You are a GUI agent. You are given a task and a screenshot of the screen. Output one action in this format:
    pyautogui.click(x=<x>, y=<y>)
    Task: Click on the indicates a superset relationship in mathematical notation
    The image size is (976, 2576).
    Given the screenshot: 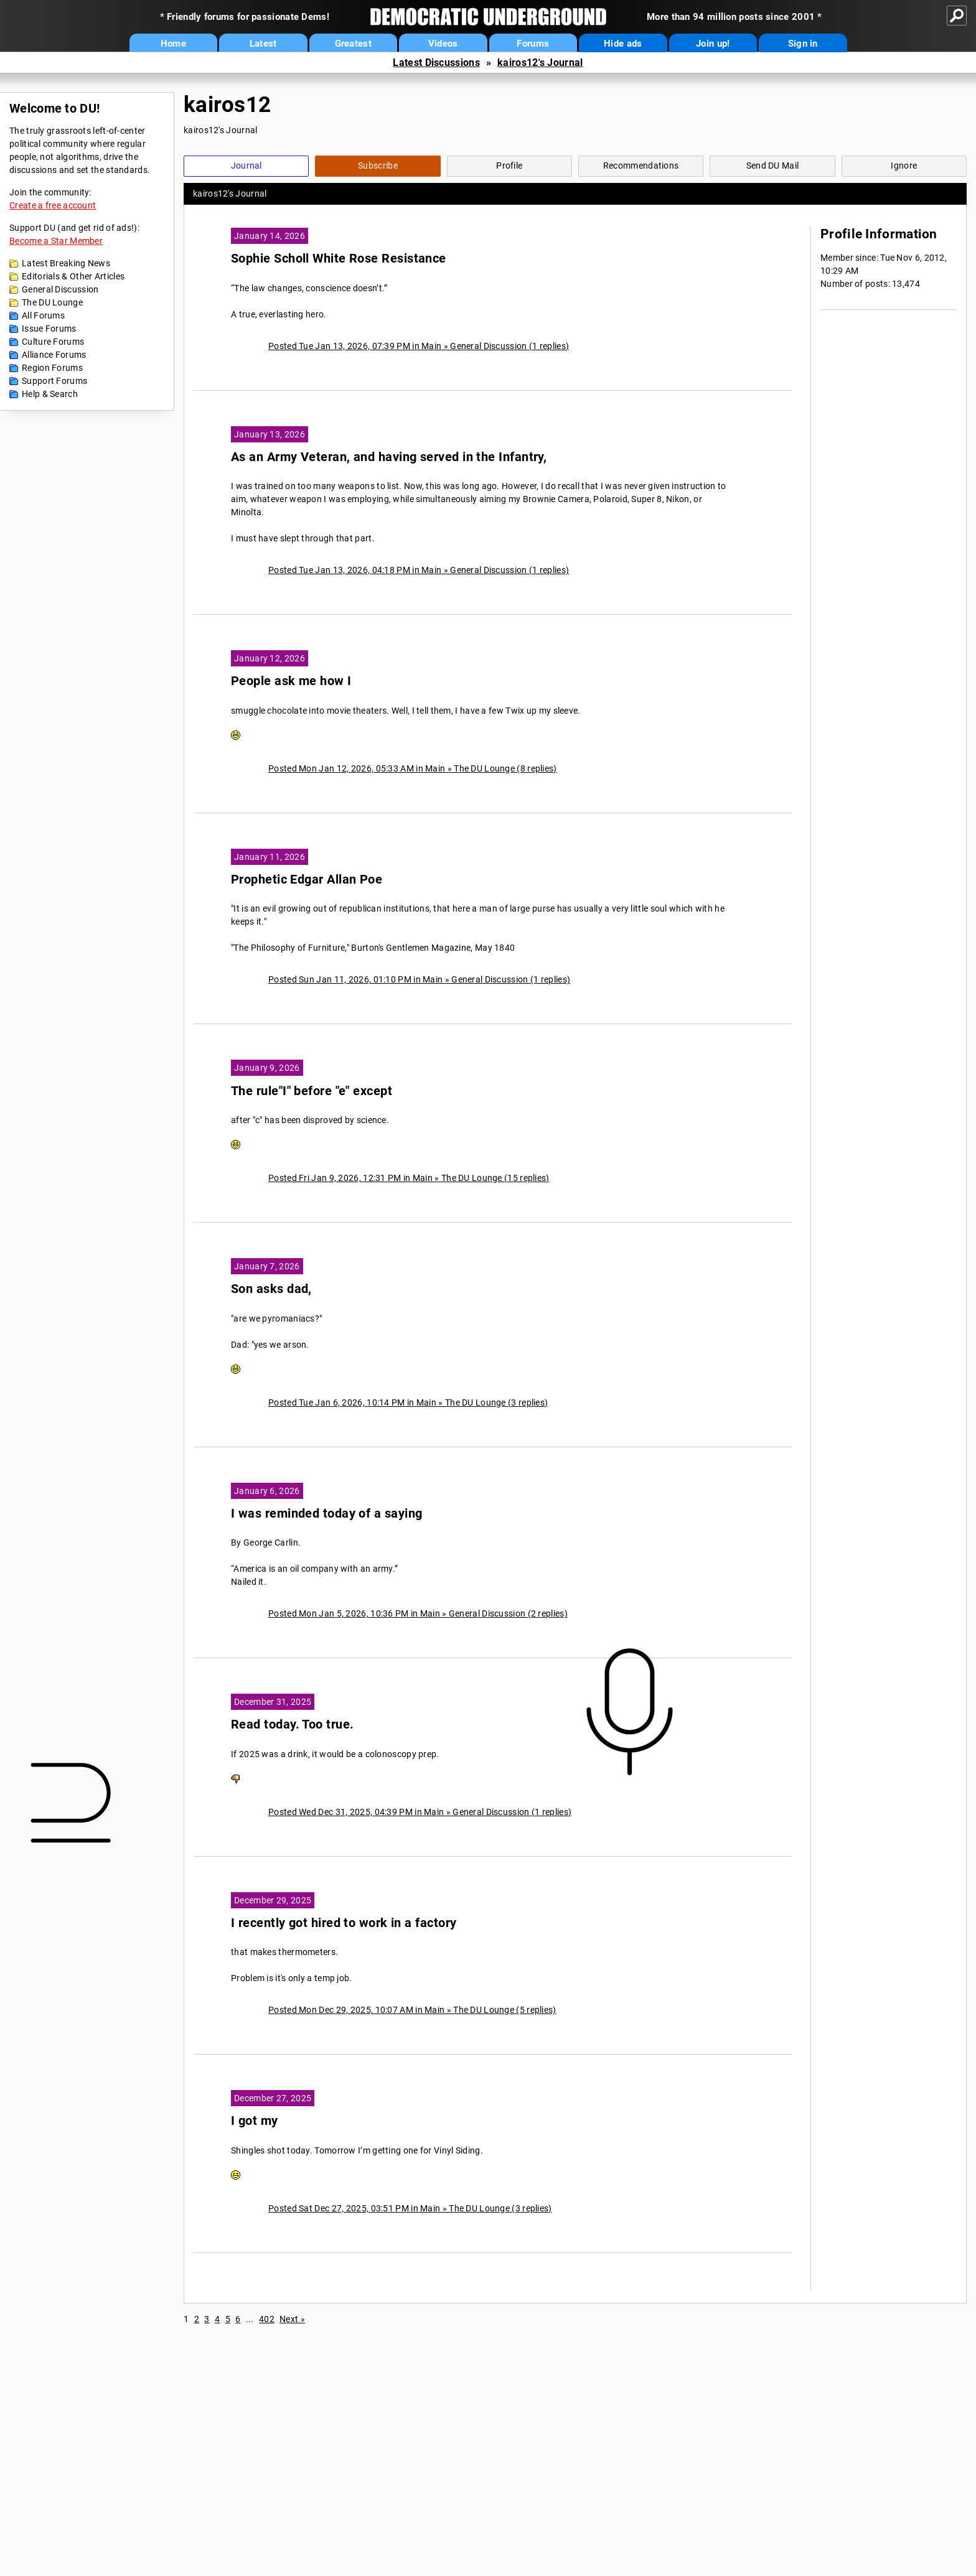 What is the action you would take?
    pyautogui.click(x=68, y=1804)
    